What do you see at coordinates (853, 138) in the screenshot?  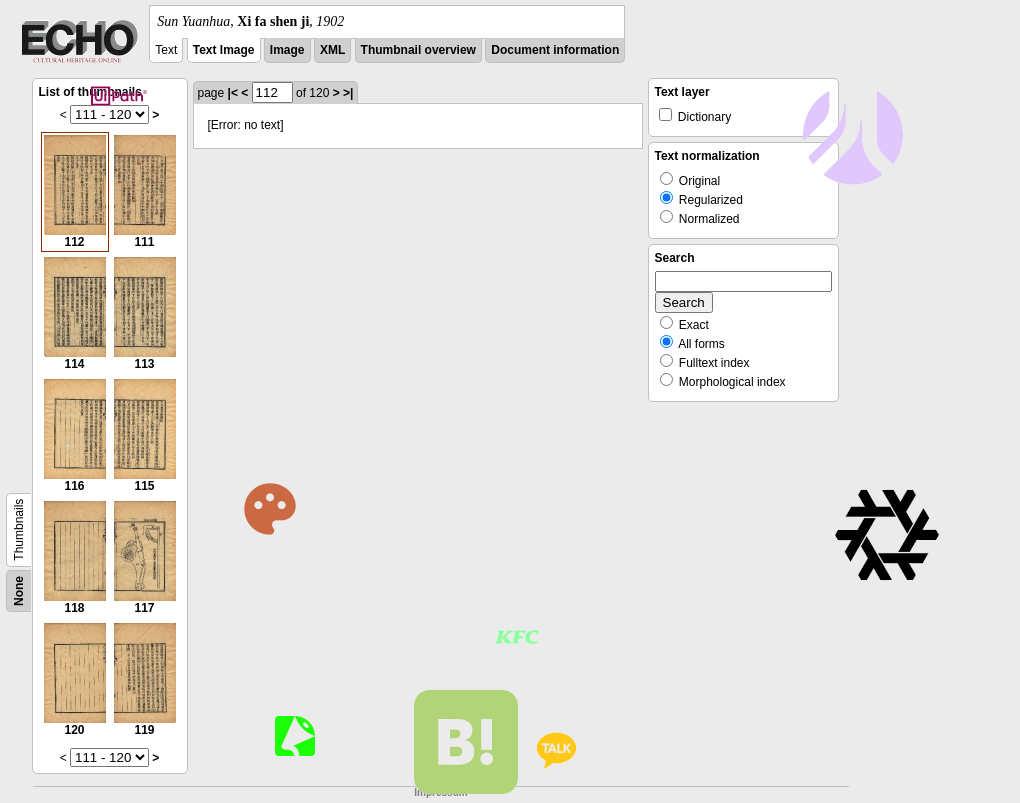 I see `roots development framework logo` at bounding box center [853, 138].